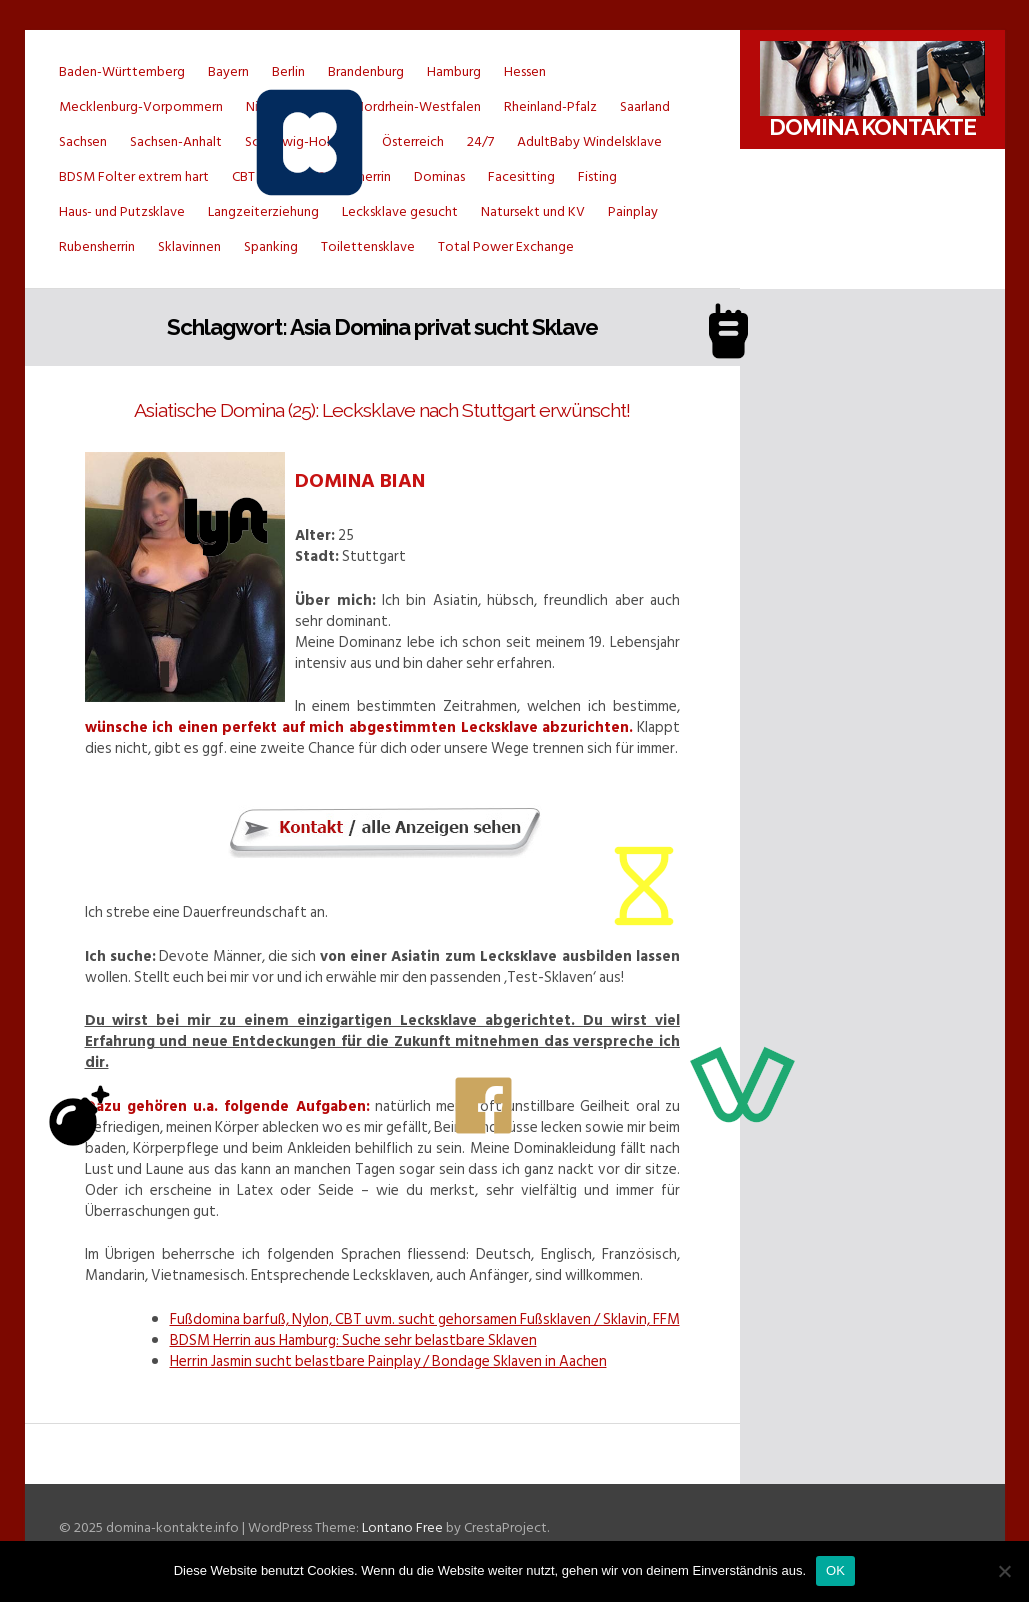  What do you see at coordinates (644, 886) in the screenshot?
I see `indicates a process is waiting or pending` at bounding box center [644, 886].